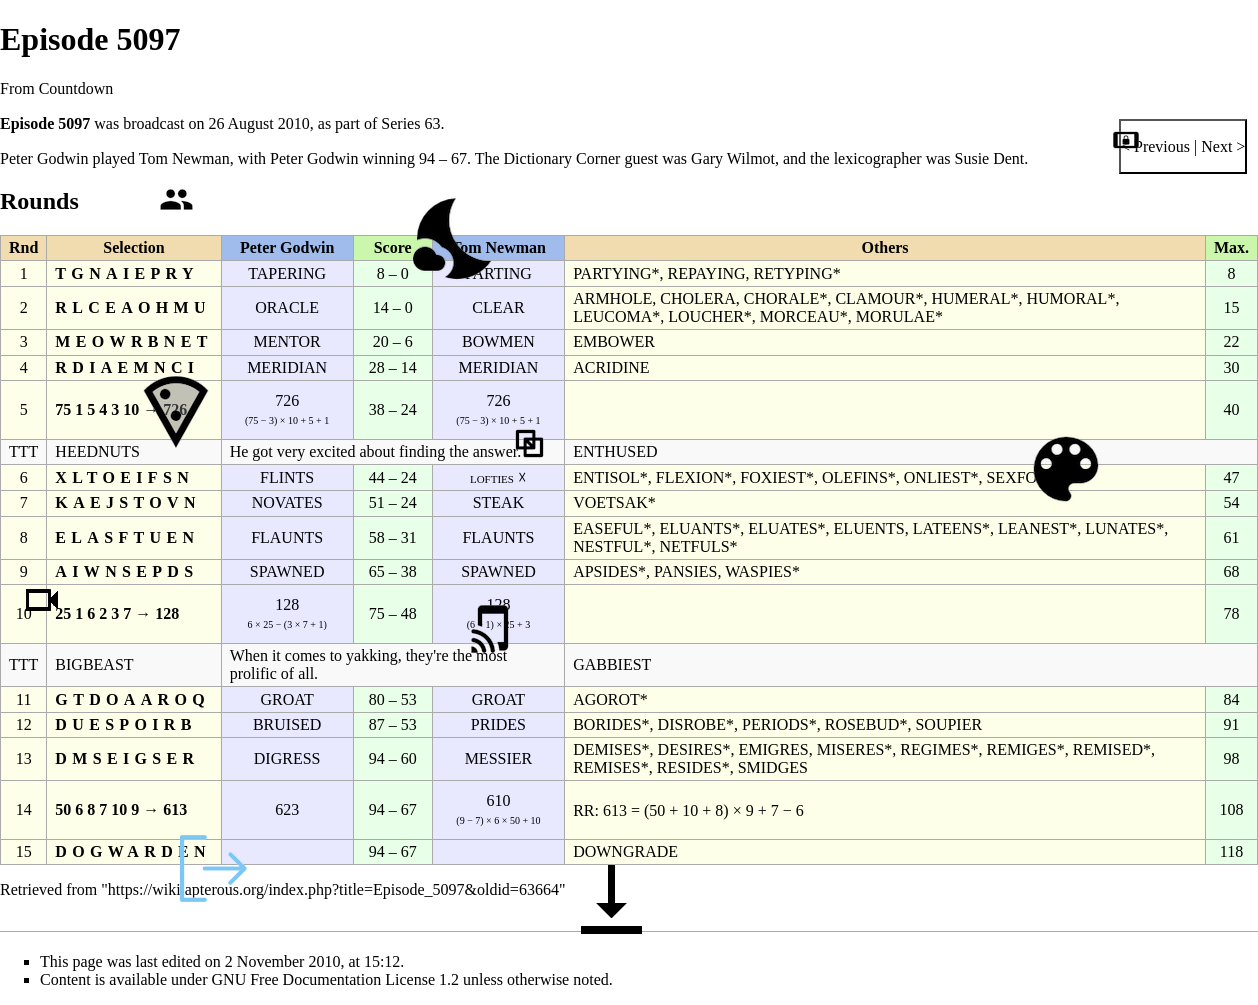  Describe the element at coordinates (611, 899) in the screenshot. I see `align content to the bottom of a container` at that location.